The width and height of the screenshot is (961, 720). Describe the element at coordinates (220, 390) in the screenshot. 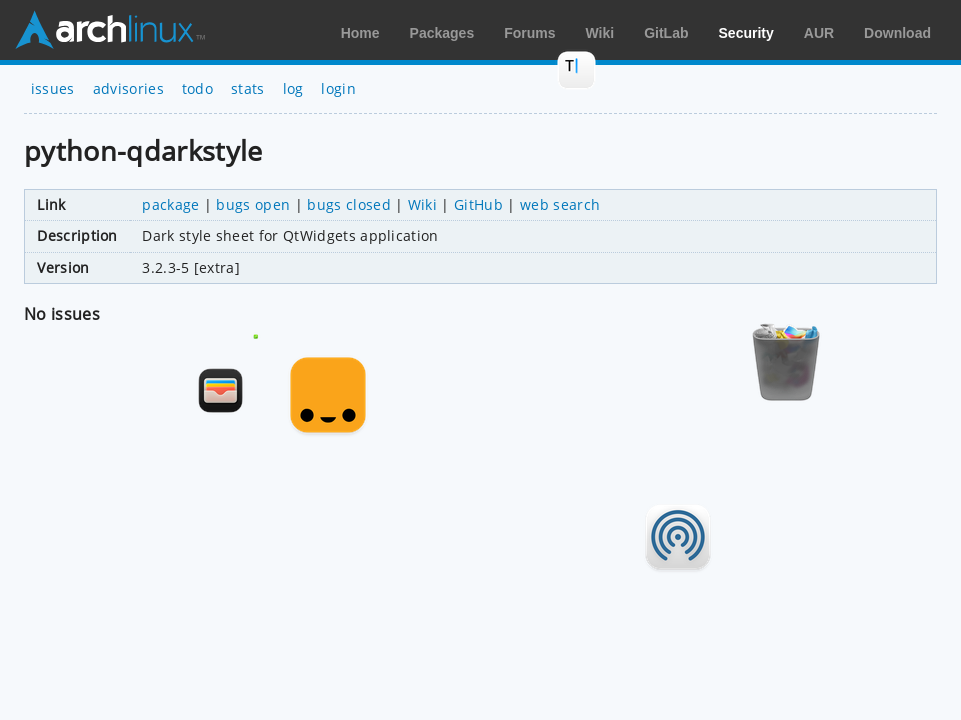

I see `open apple wallet app` at that location.